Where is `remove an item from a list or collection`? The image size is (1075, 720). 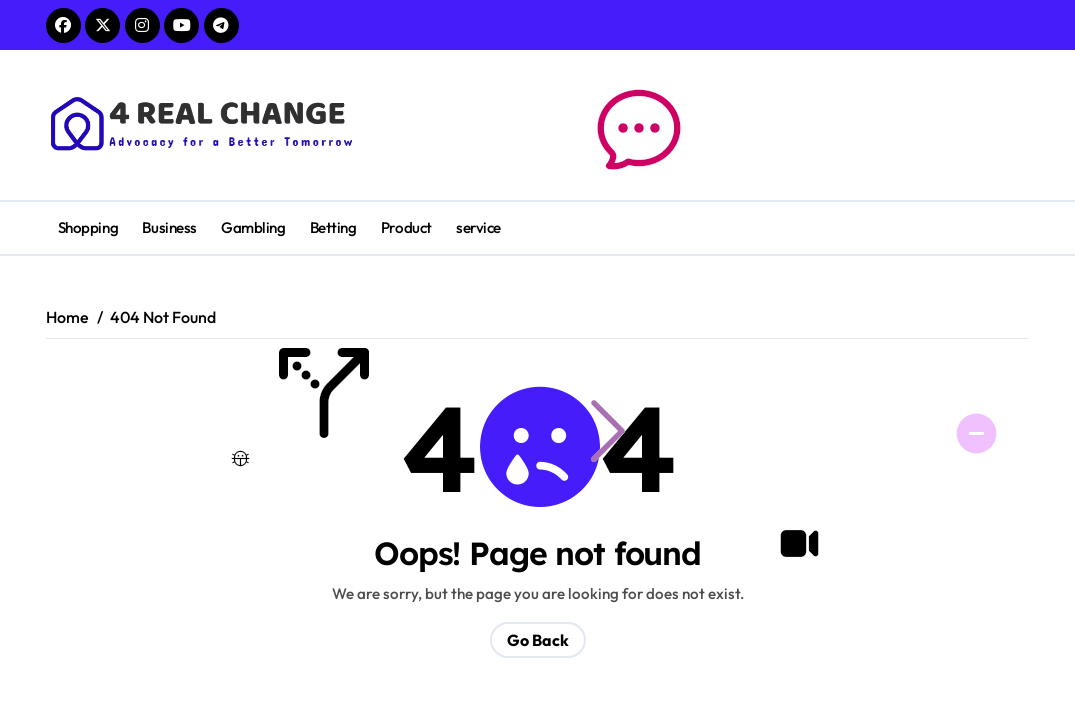 remove an item from a list or collection is located at coordinates (976, 433).